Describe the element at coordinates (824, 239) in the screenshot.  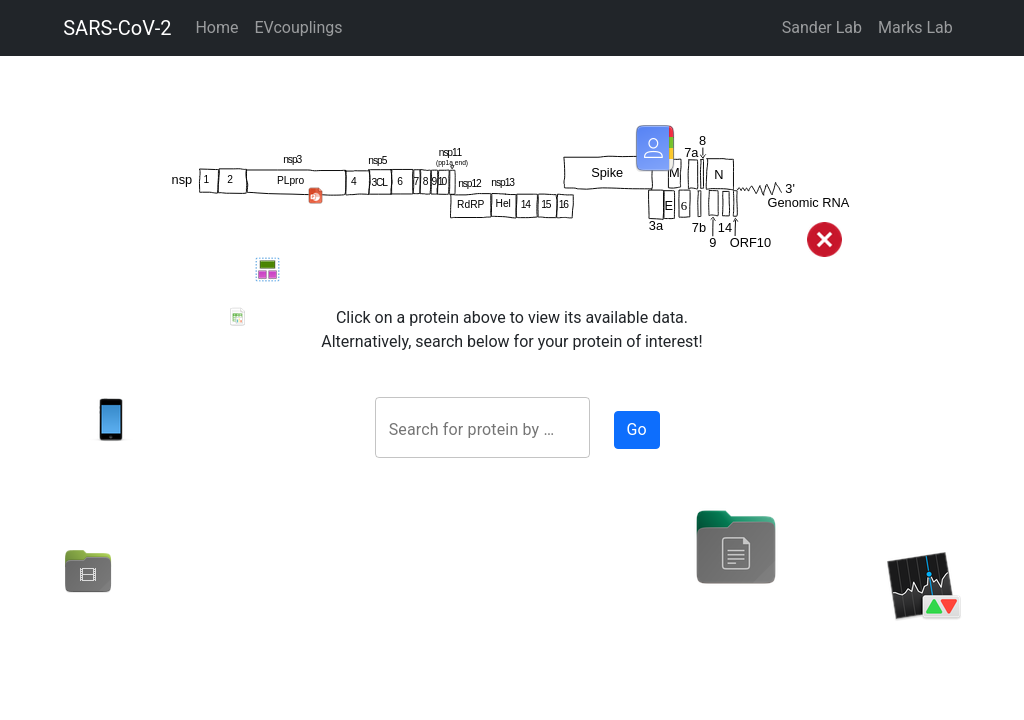
I see `cancel the current action or operation` at that location.